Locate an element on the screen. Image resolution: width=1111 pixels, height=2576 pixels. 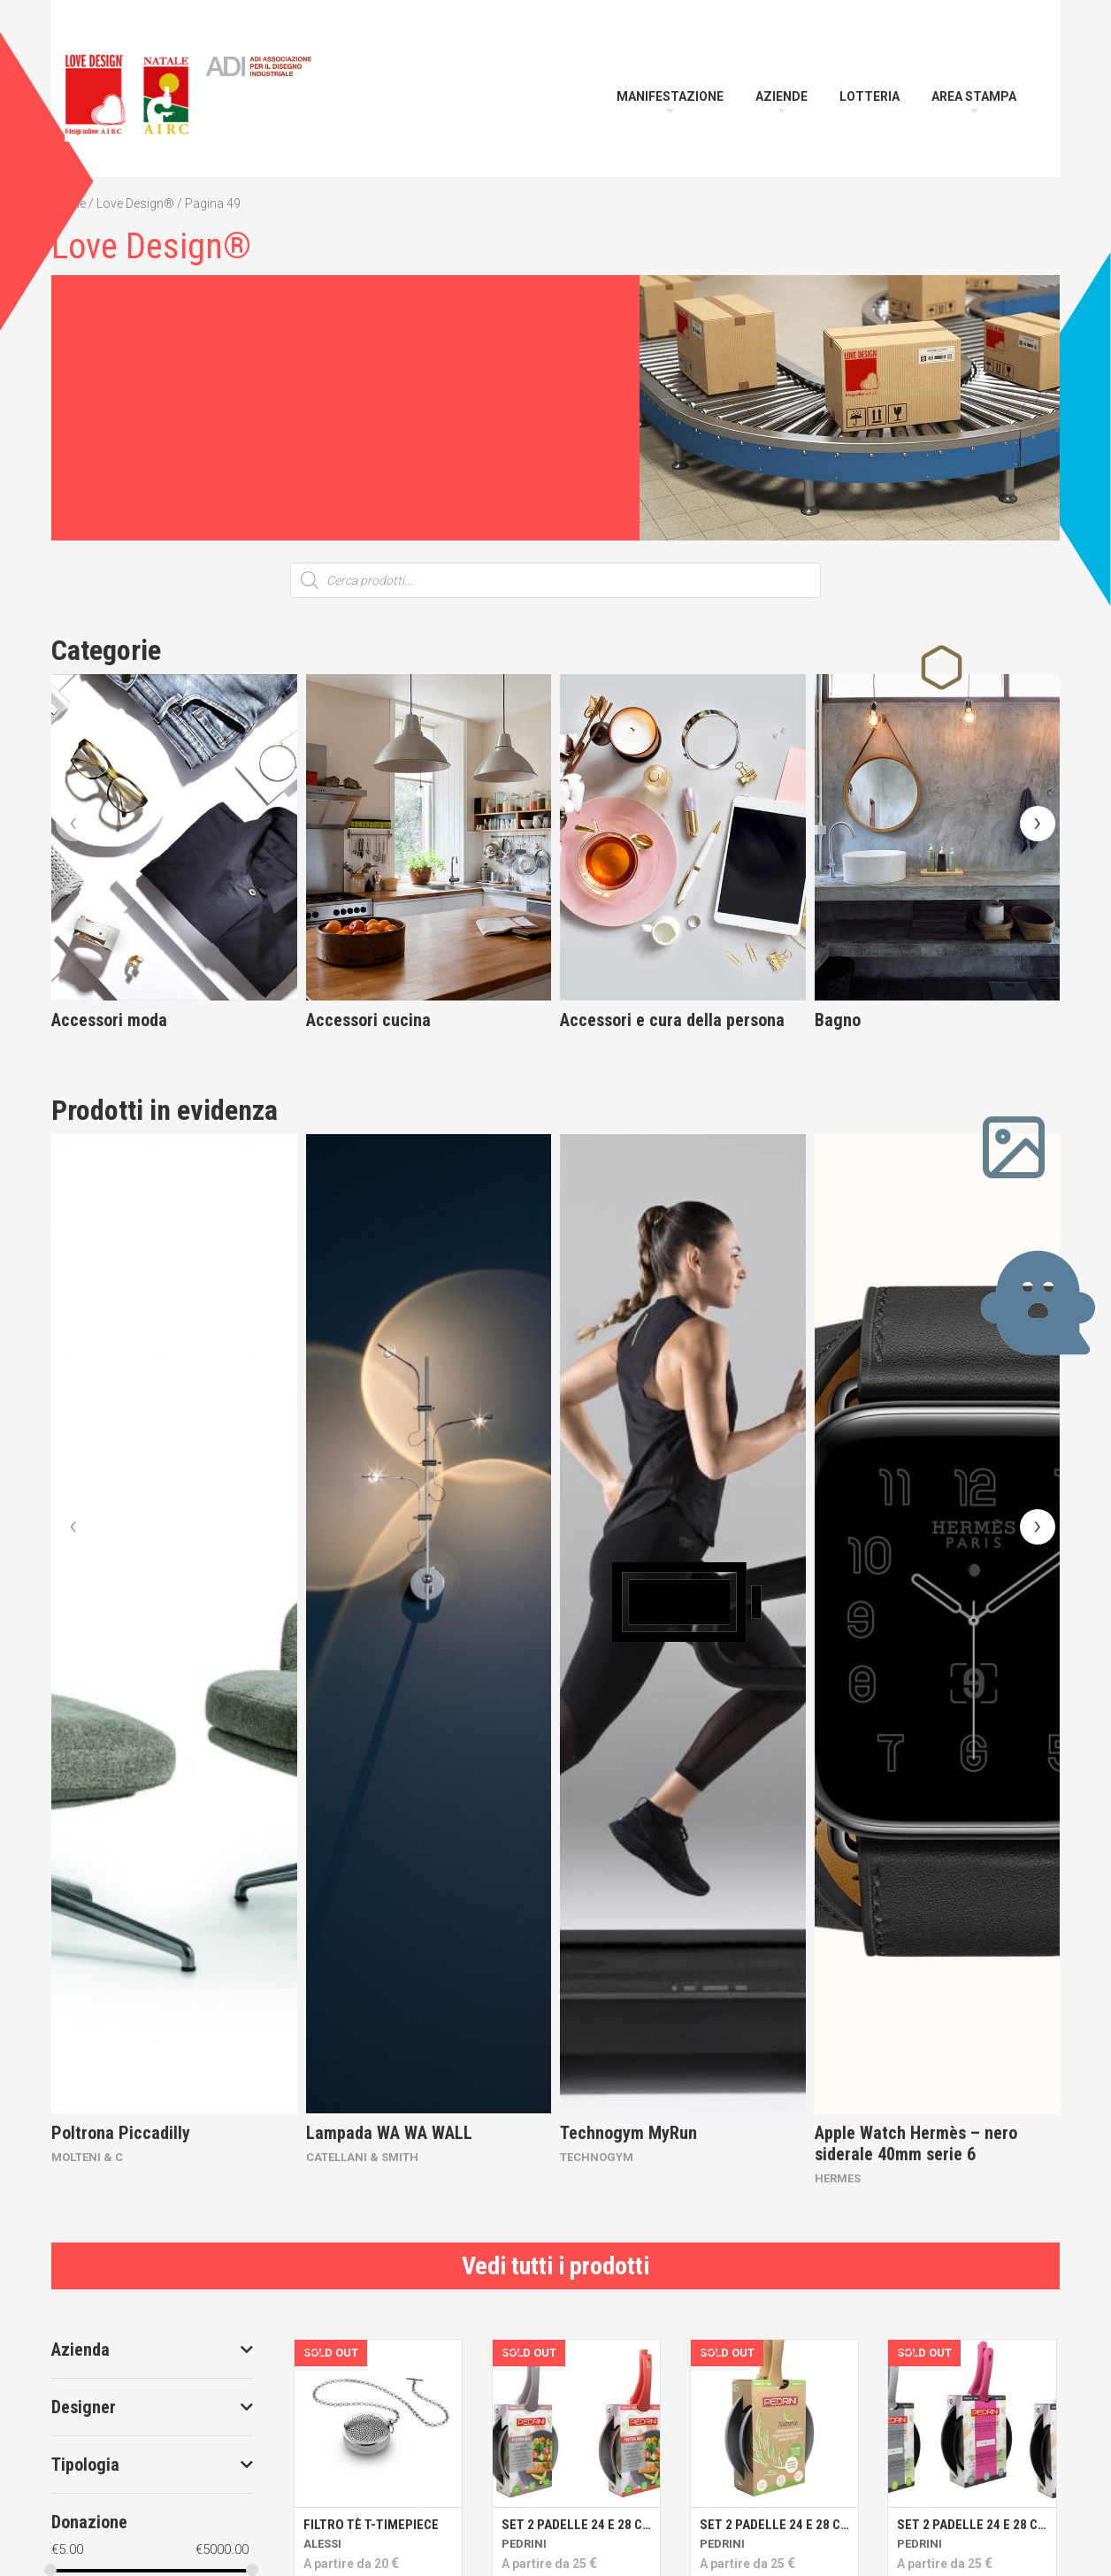
view image or photo is located at coordinates (1014, 1147).